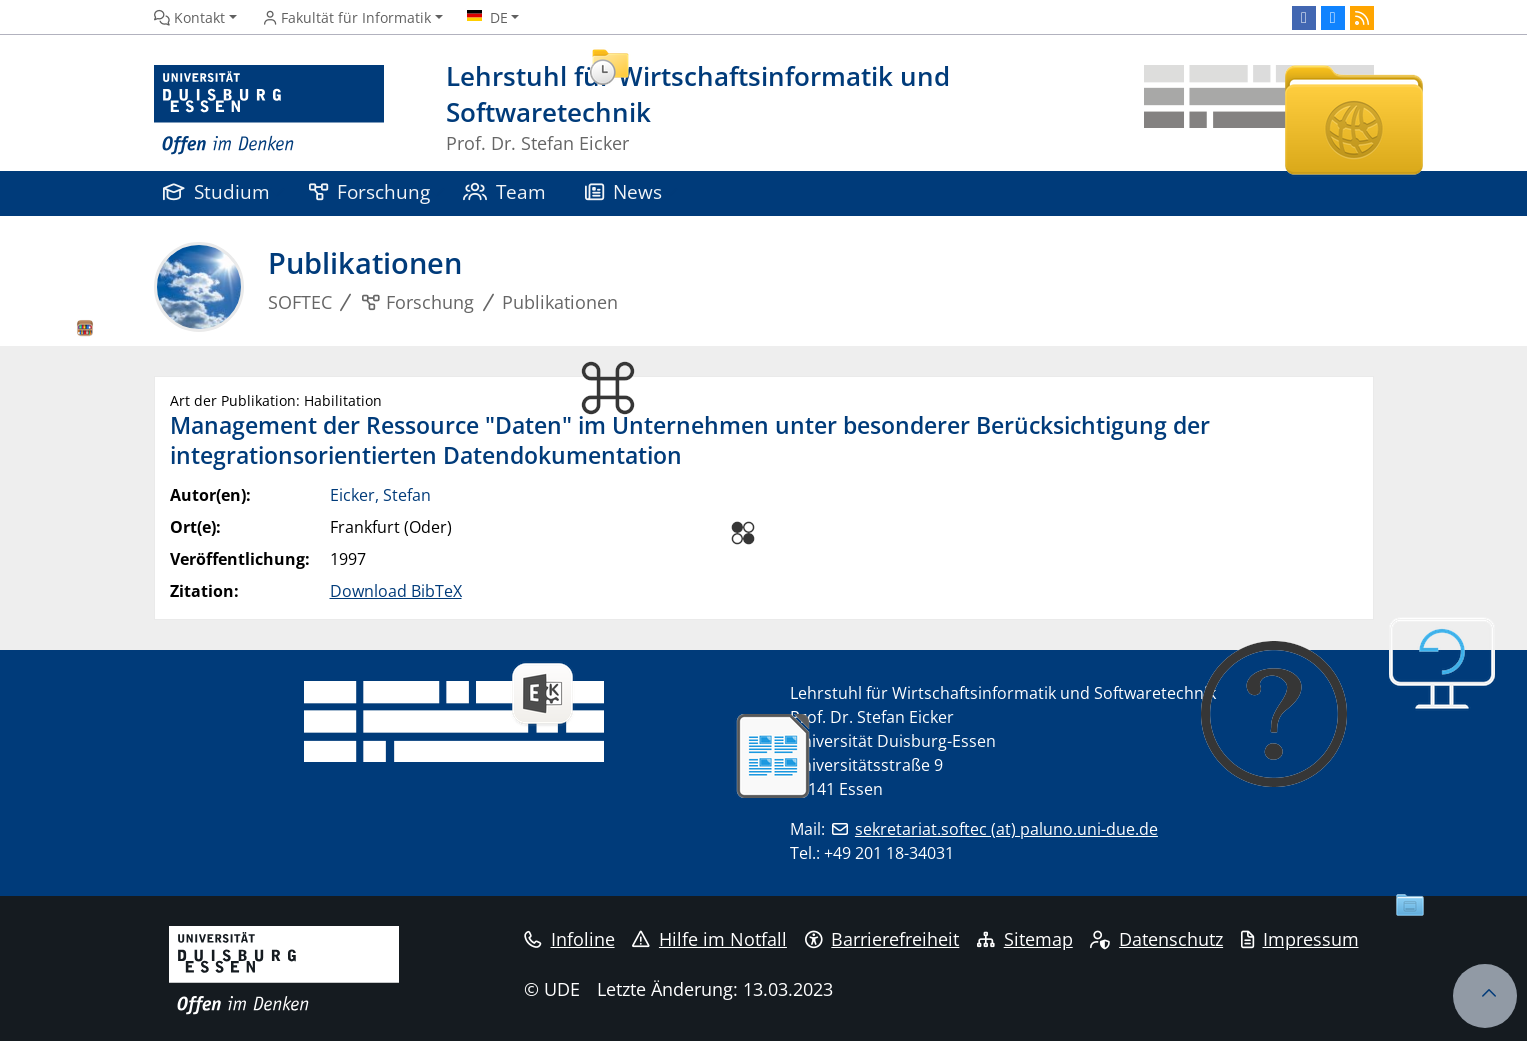 Image resolution: width=1527 pixels, height=1041 pixels. What do you see at coordinates (1442, 663) in the screenshot?
I see `rotate screen counter-clockwise` at bounding box center [1442, 663].